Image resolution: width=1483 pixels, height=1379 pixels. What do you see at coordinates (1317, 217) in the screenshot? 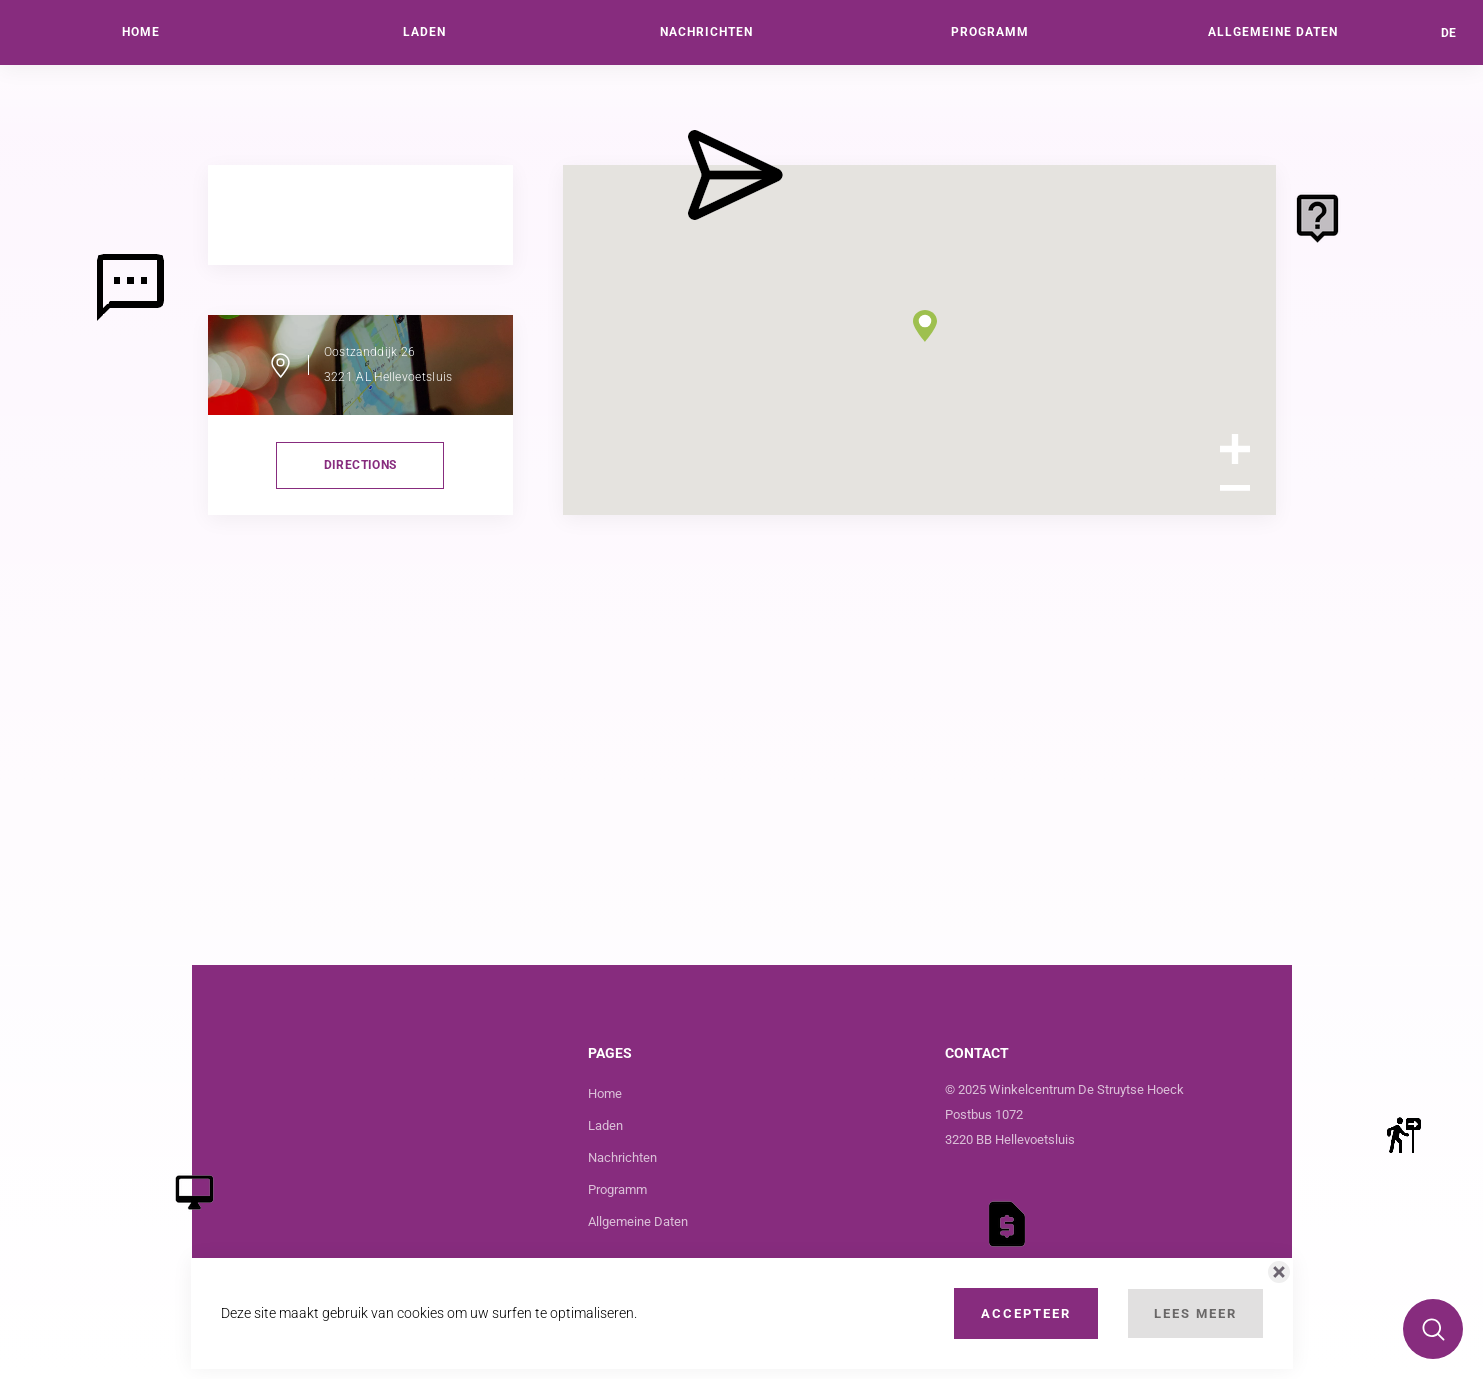
I see `access live help or support chat` at bounding box center [1317, 217].